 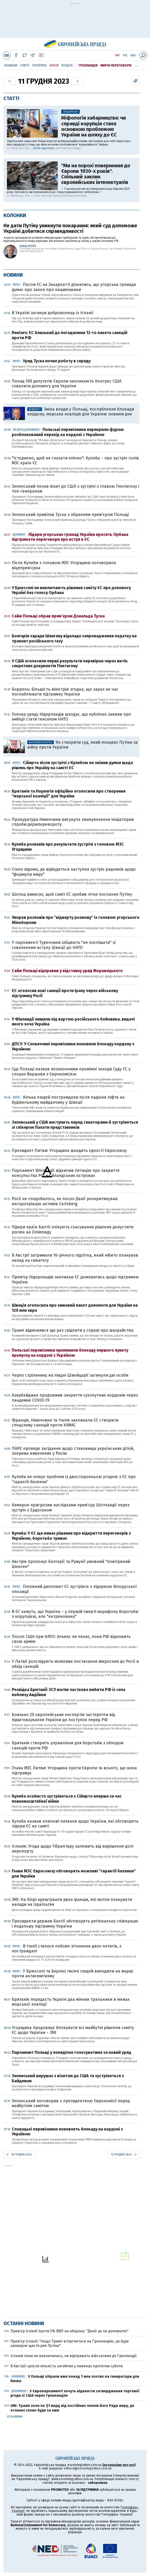 I want to click on split view horizontally, so click(x=82, y=658).